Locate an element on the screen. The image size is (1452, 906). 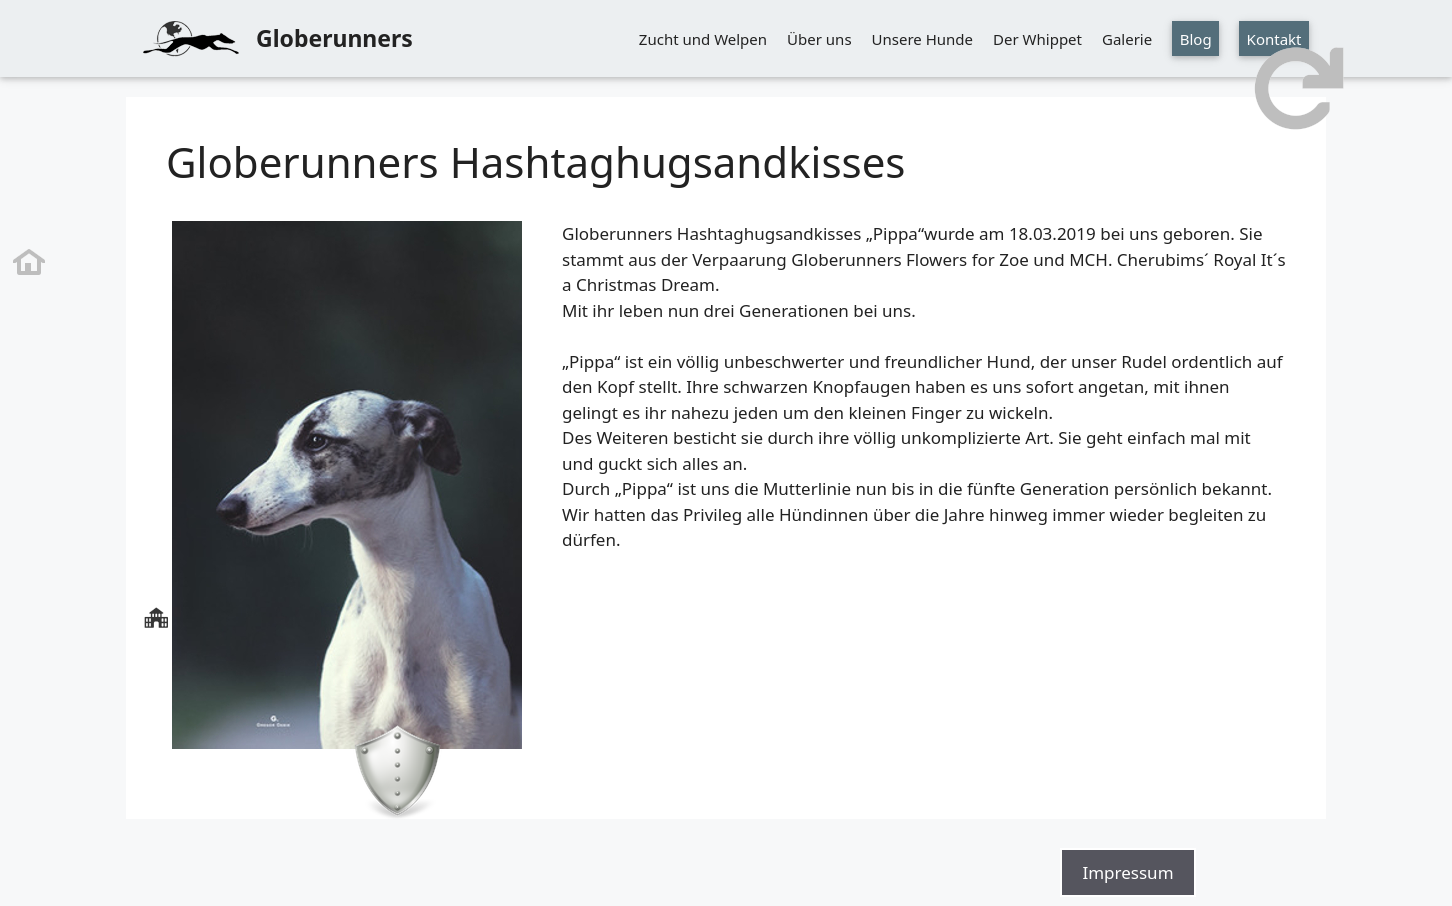
navigate to home screen or directory is located at coordinates (29, 263).